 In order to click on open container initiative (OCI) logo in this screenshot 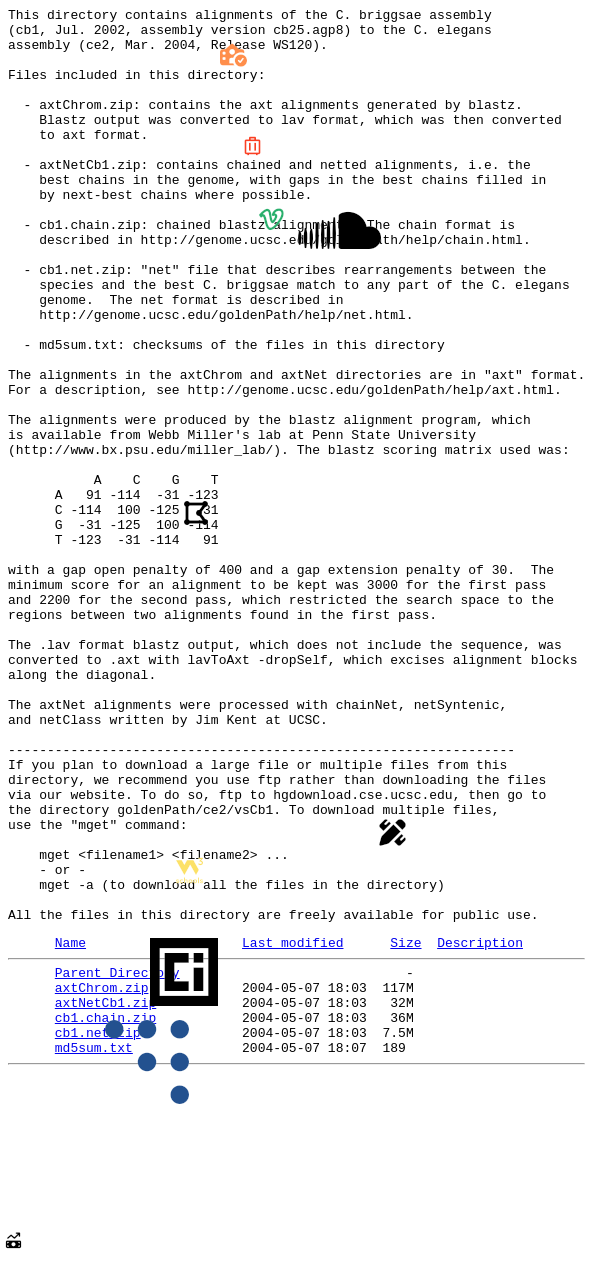, I will do `click(184, 972)`.